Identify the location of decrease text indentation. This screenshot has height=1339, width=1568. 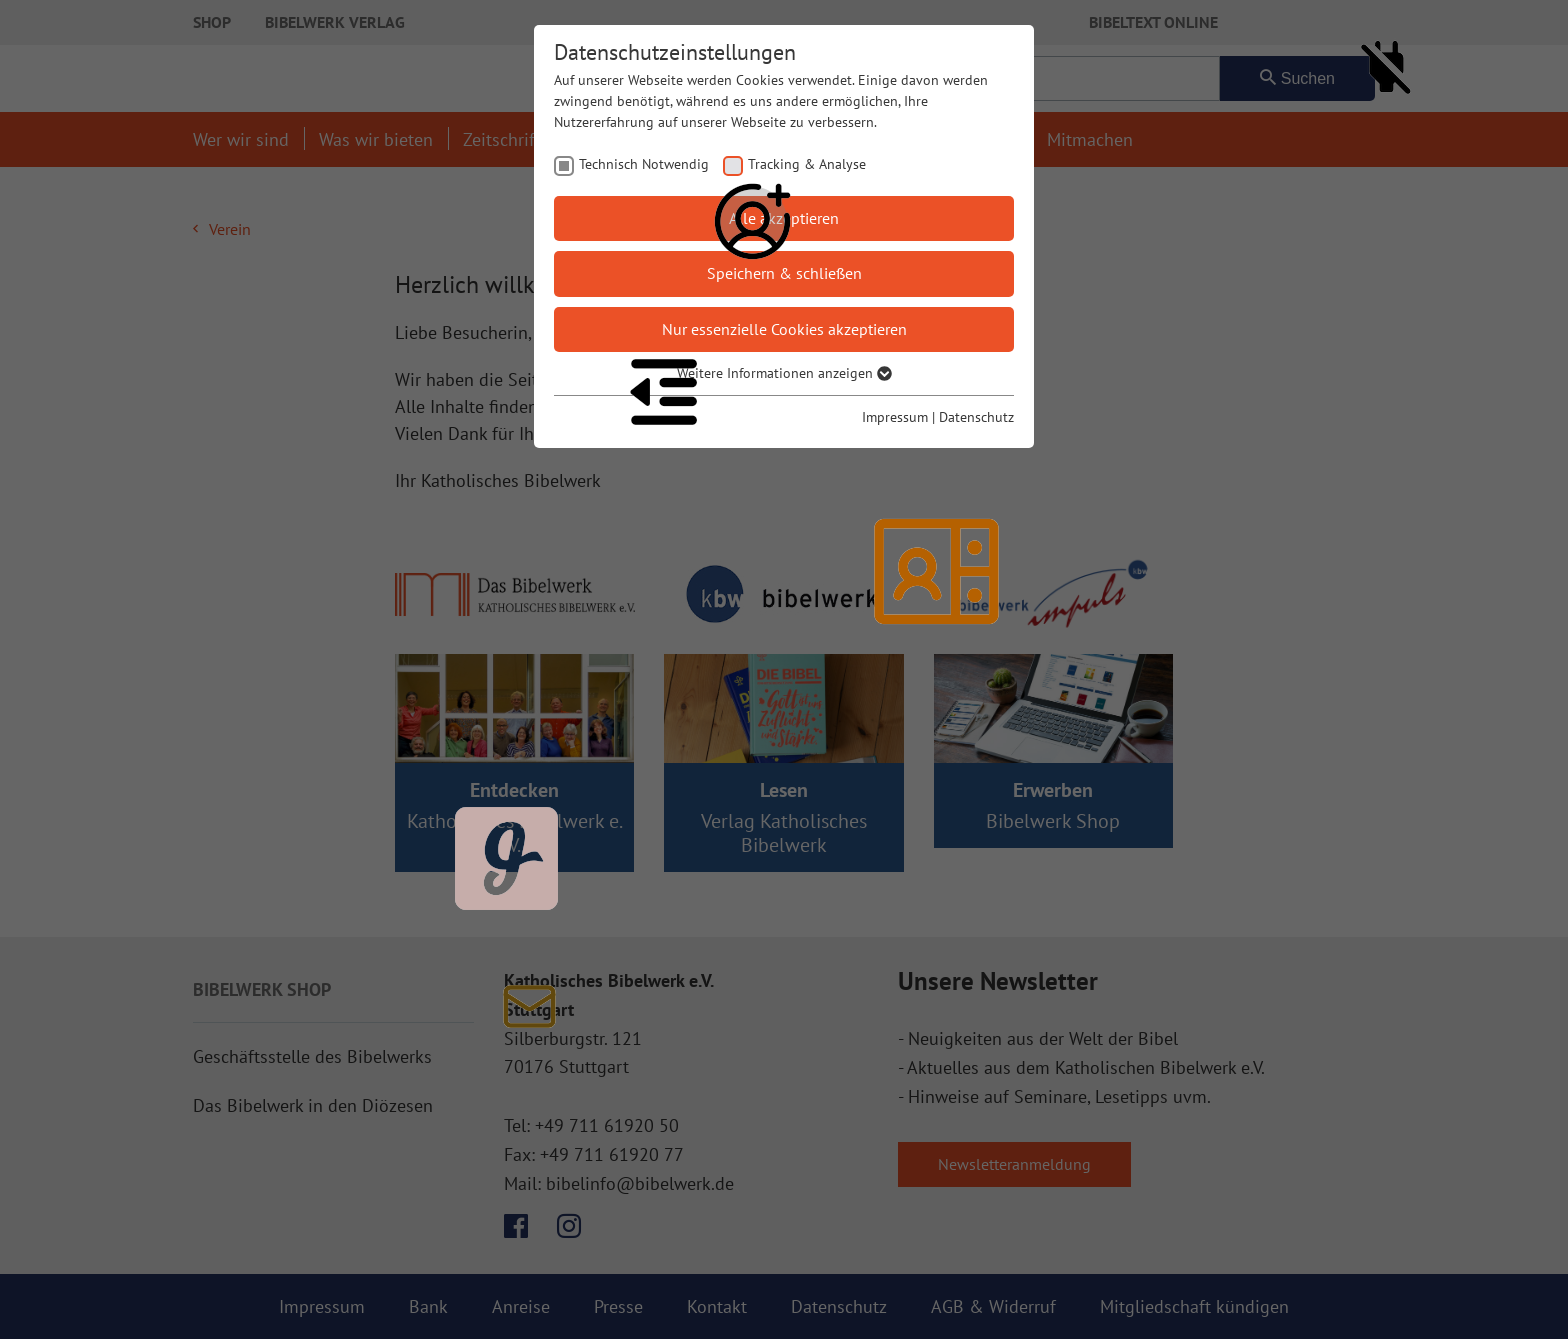
(664, 392).